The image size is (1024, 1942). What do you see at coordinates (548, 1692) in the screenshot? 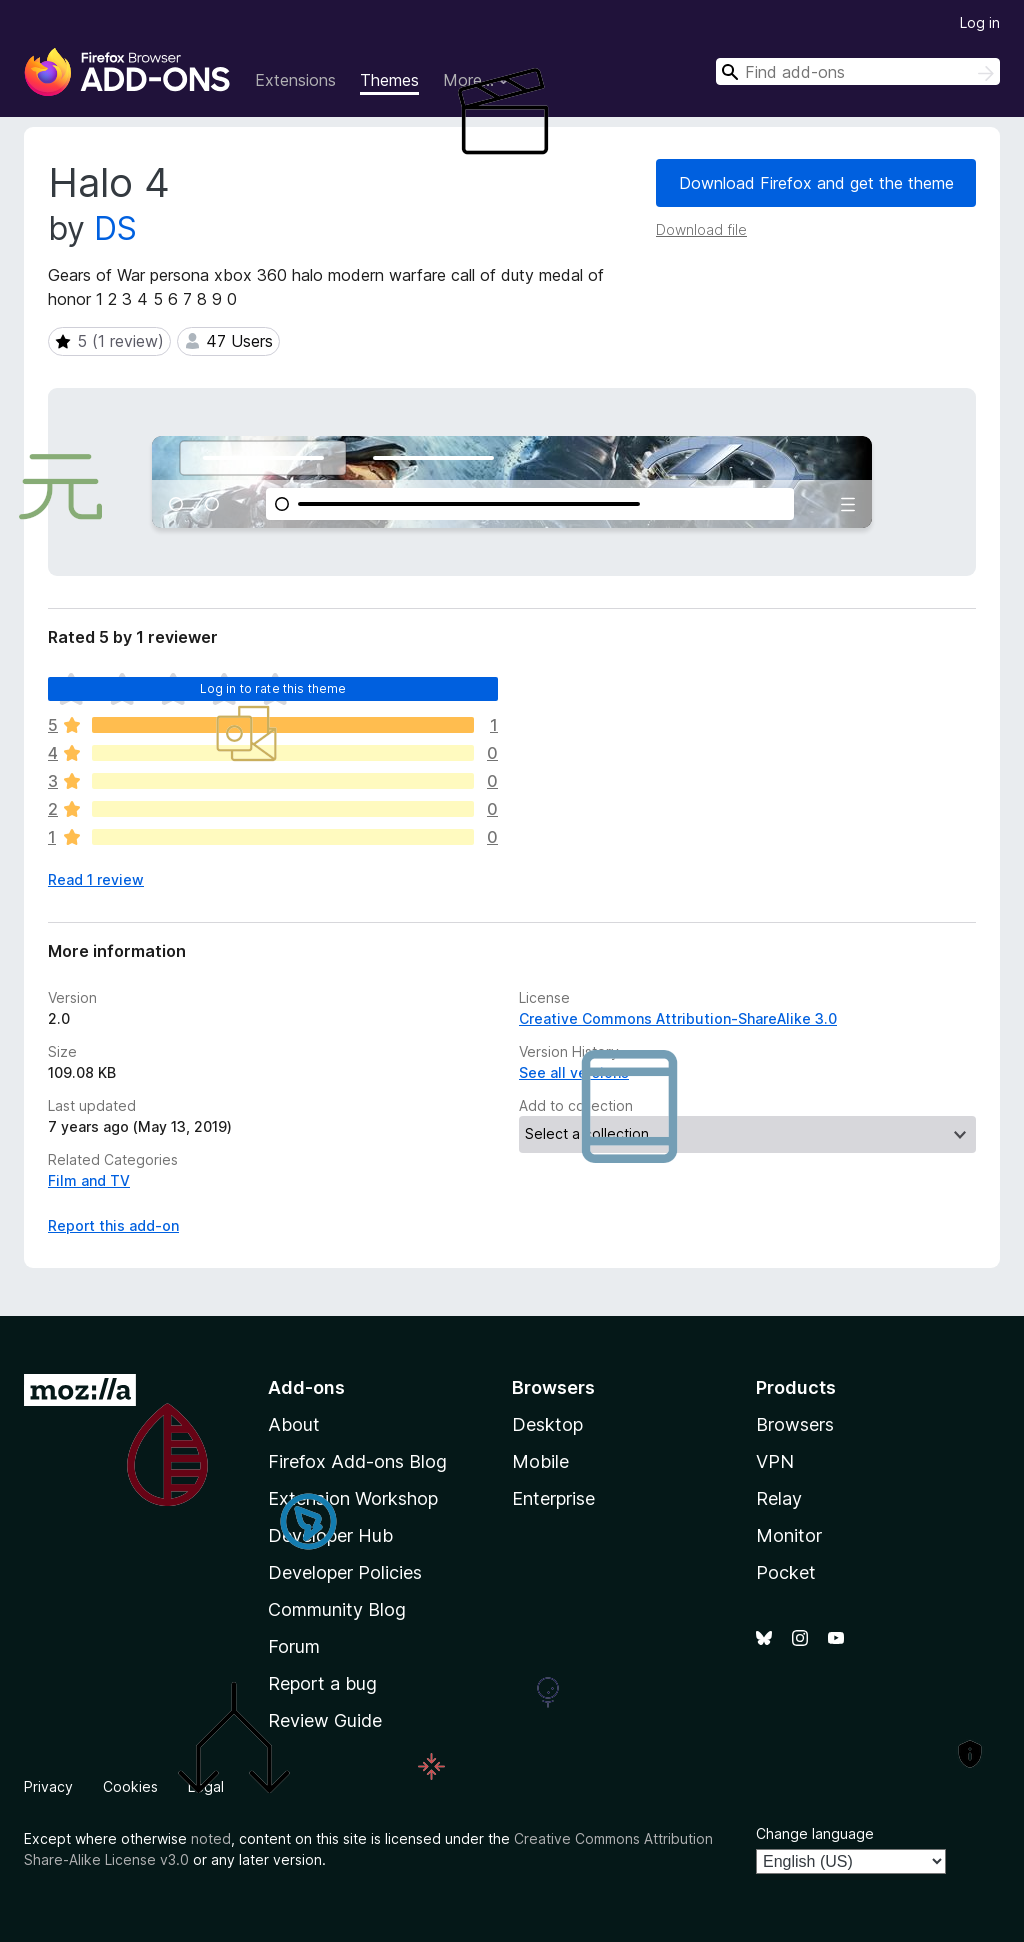
I see `access golf-related features or sports content` at bounding box center [548, 1692].